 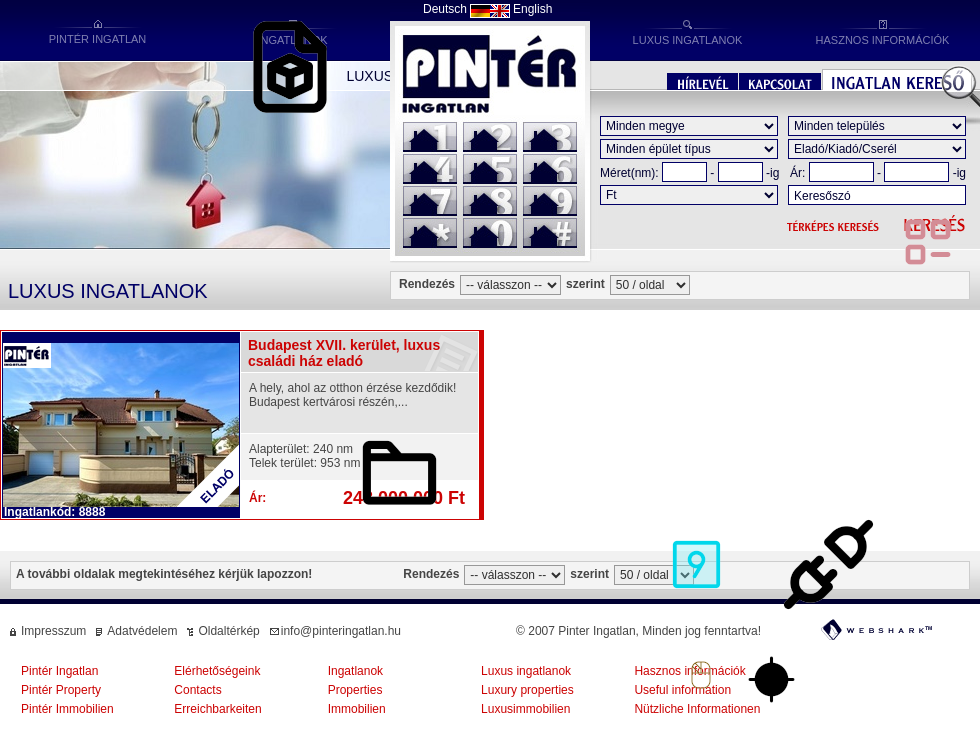 I want to click on indicates an active connection established, so click(x=828, y=564).